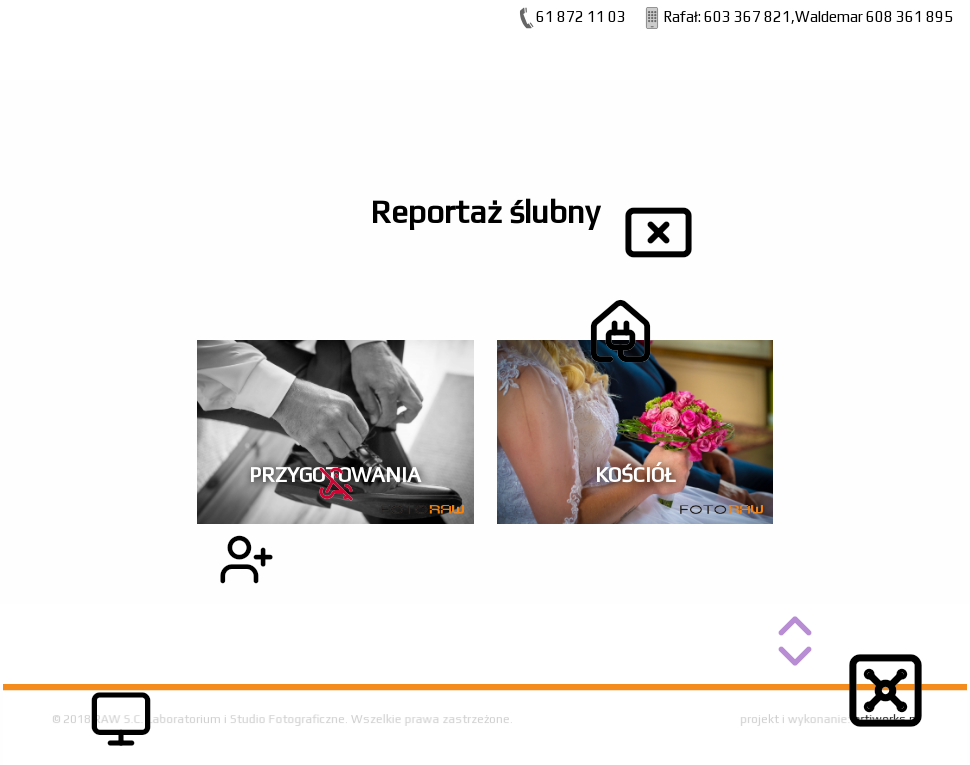  I want to click on access smart home power settings, so click(620, 332).